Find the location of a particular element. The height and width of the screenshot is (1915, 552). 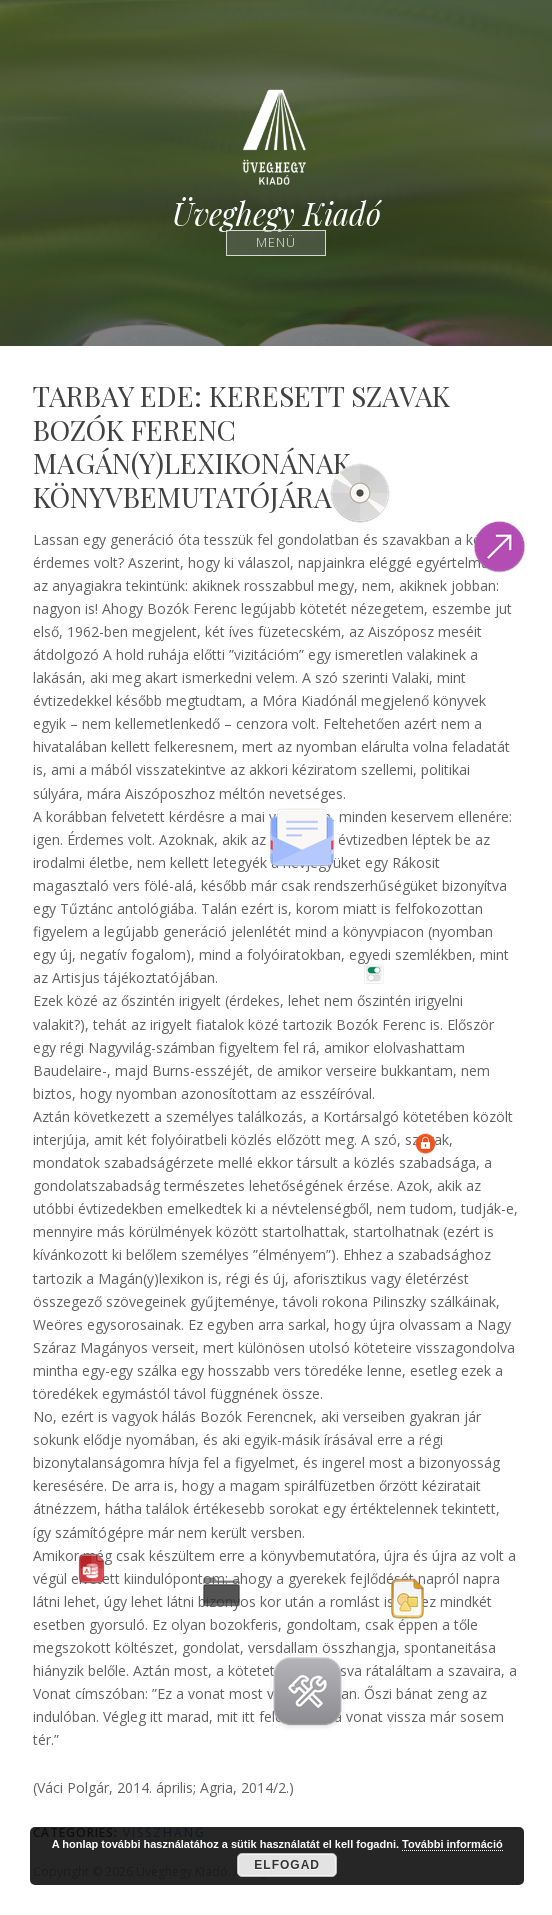

microsoft access database file is located at coordinates (91, 1568).